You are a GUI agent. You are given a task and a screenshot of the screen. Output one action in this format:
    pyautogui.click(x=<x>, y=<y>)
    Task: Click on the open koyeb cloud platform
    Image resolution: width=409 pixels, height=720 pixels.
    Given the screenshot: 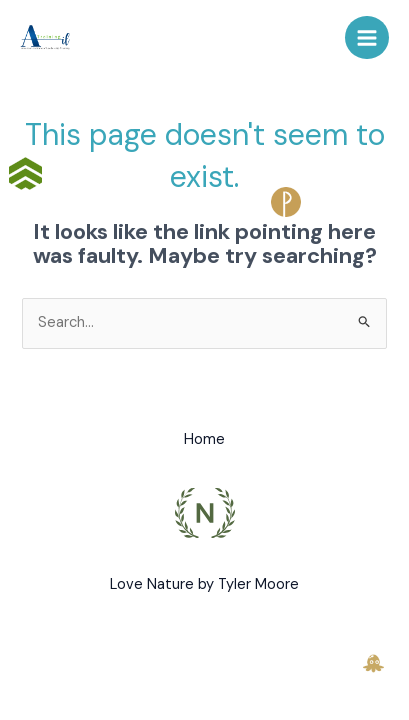 What is the action you would take?
    pyautogui.click(x=25, y=173)
    